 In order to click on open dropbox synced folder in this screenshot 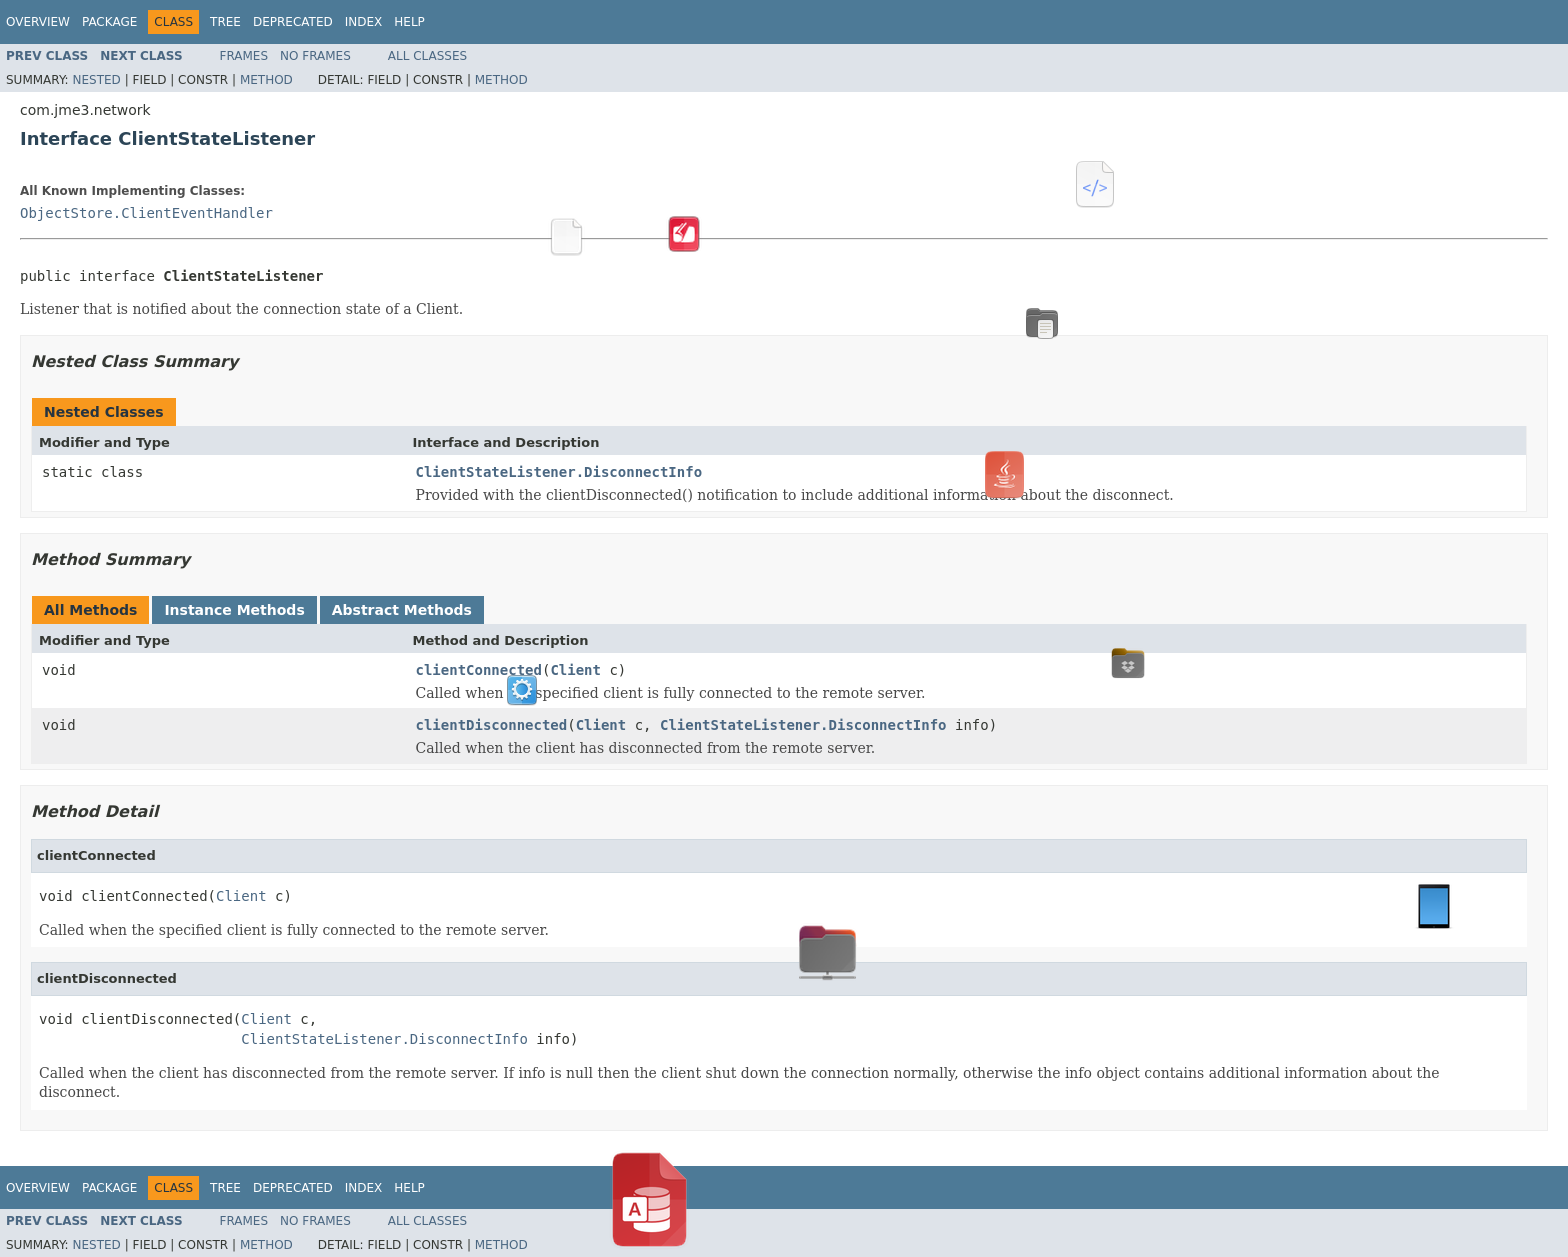, I will do `click(1128, 663)`.